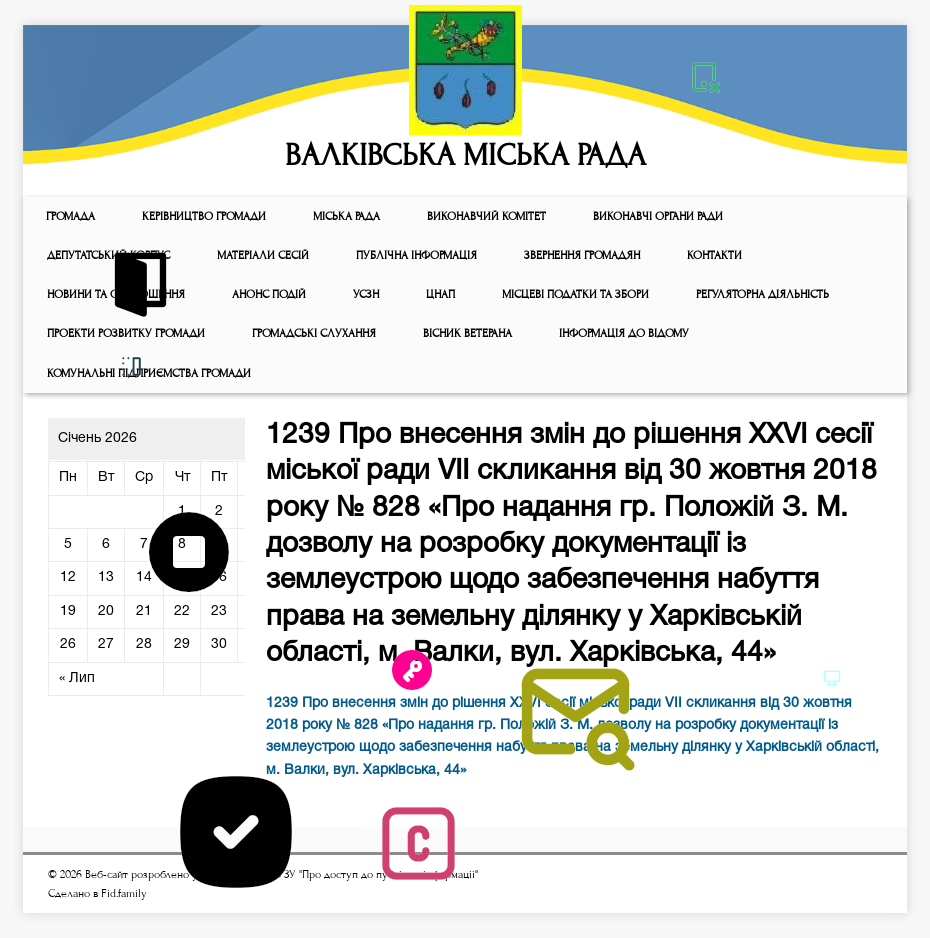 This screenshot has height=938, width=930. What do you see at coordinates (418, 843) in the screenshot?
I see `carbon design system logo` at bounding box center [418, 843].